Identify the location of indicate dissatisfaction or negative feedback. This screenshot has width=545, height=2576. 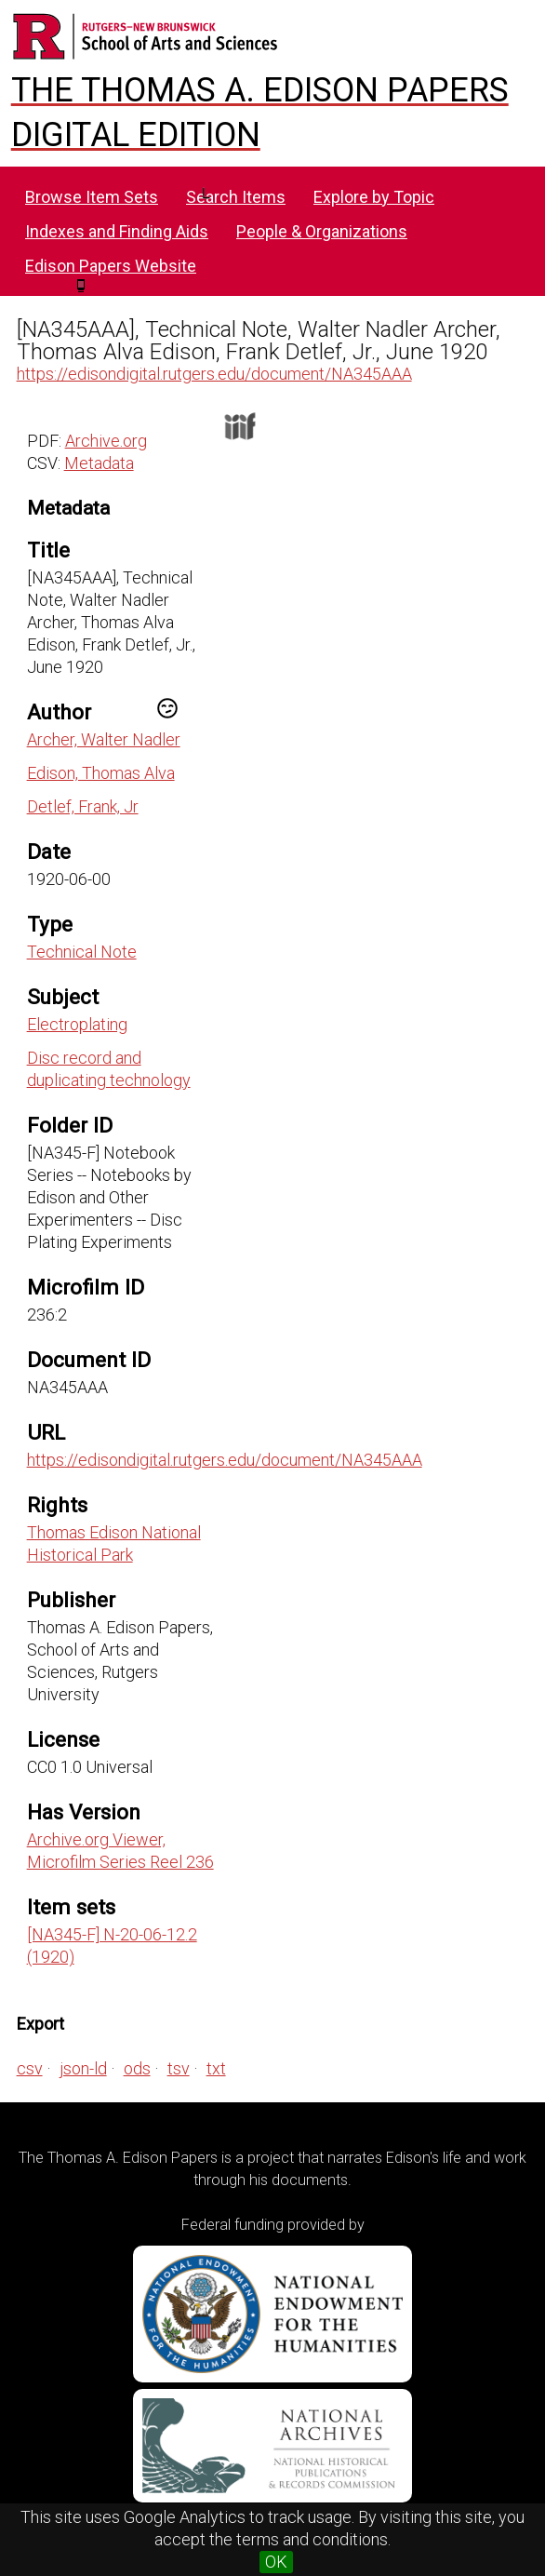
(167, 708).